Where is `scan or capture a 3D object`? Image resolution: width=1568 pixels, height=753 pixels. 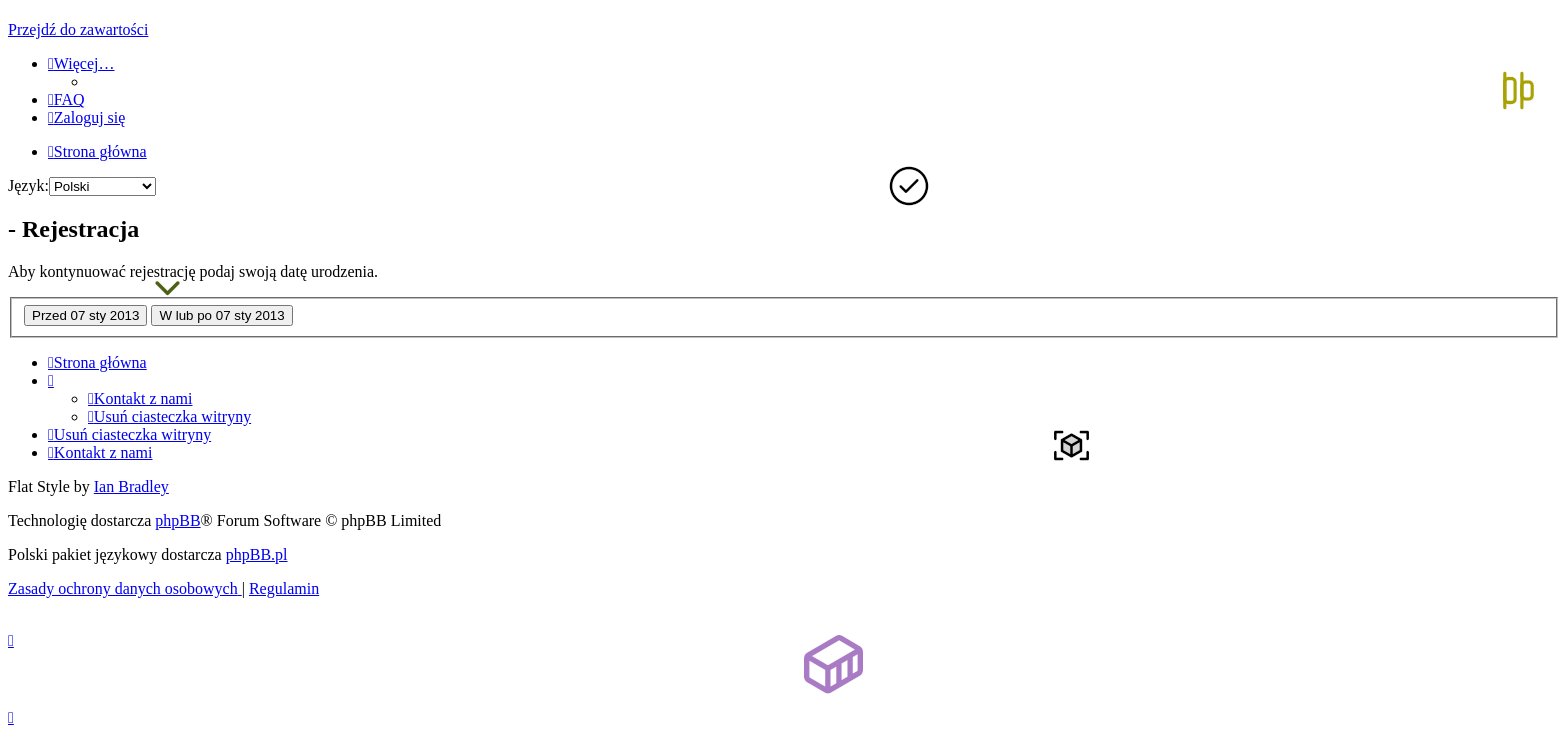
scan or capture a 3D object is located at coordinates (1071, 445).